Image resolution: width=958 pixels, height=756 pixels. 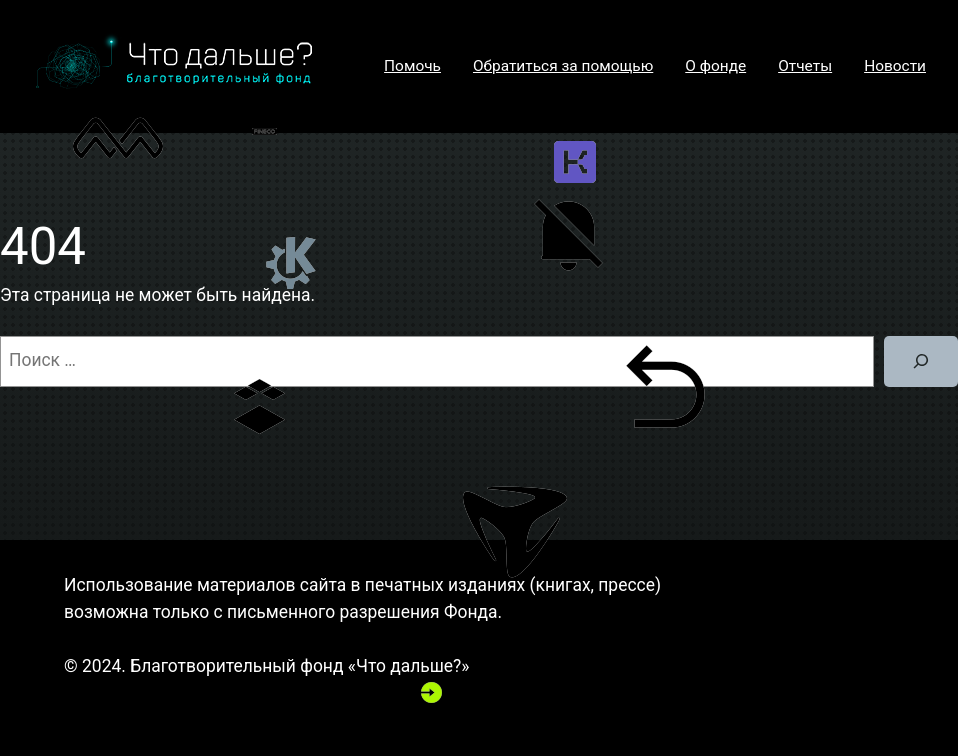 I want to click on go back to the previous screen, so click(x=667, y=390).